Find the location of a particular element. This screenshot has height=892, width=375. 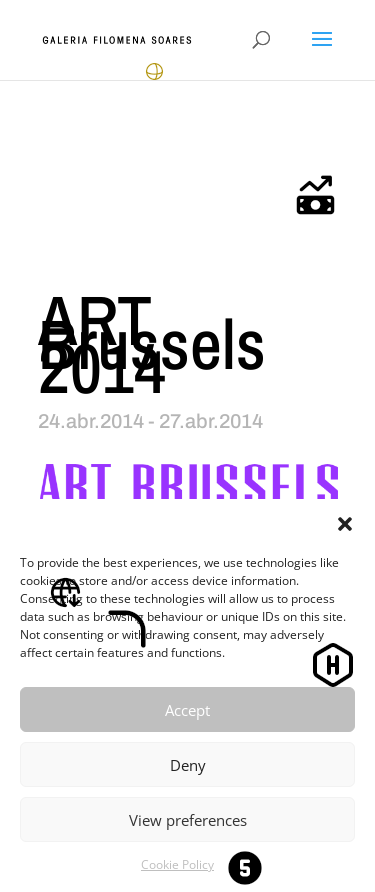

view financial growth or earnings trends is located at coordinates (315, 195).